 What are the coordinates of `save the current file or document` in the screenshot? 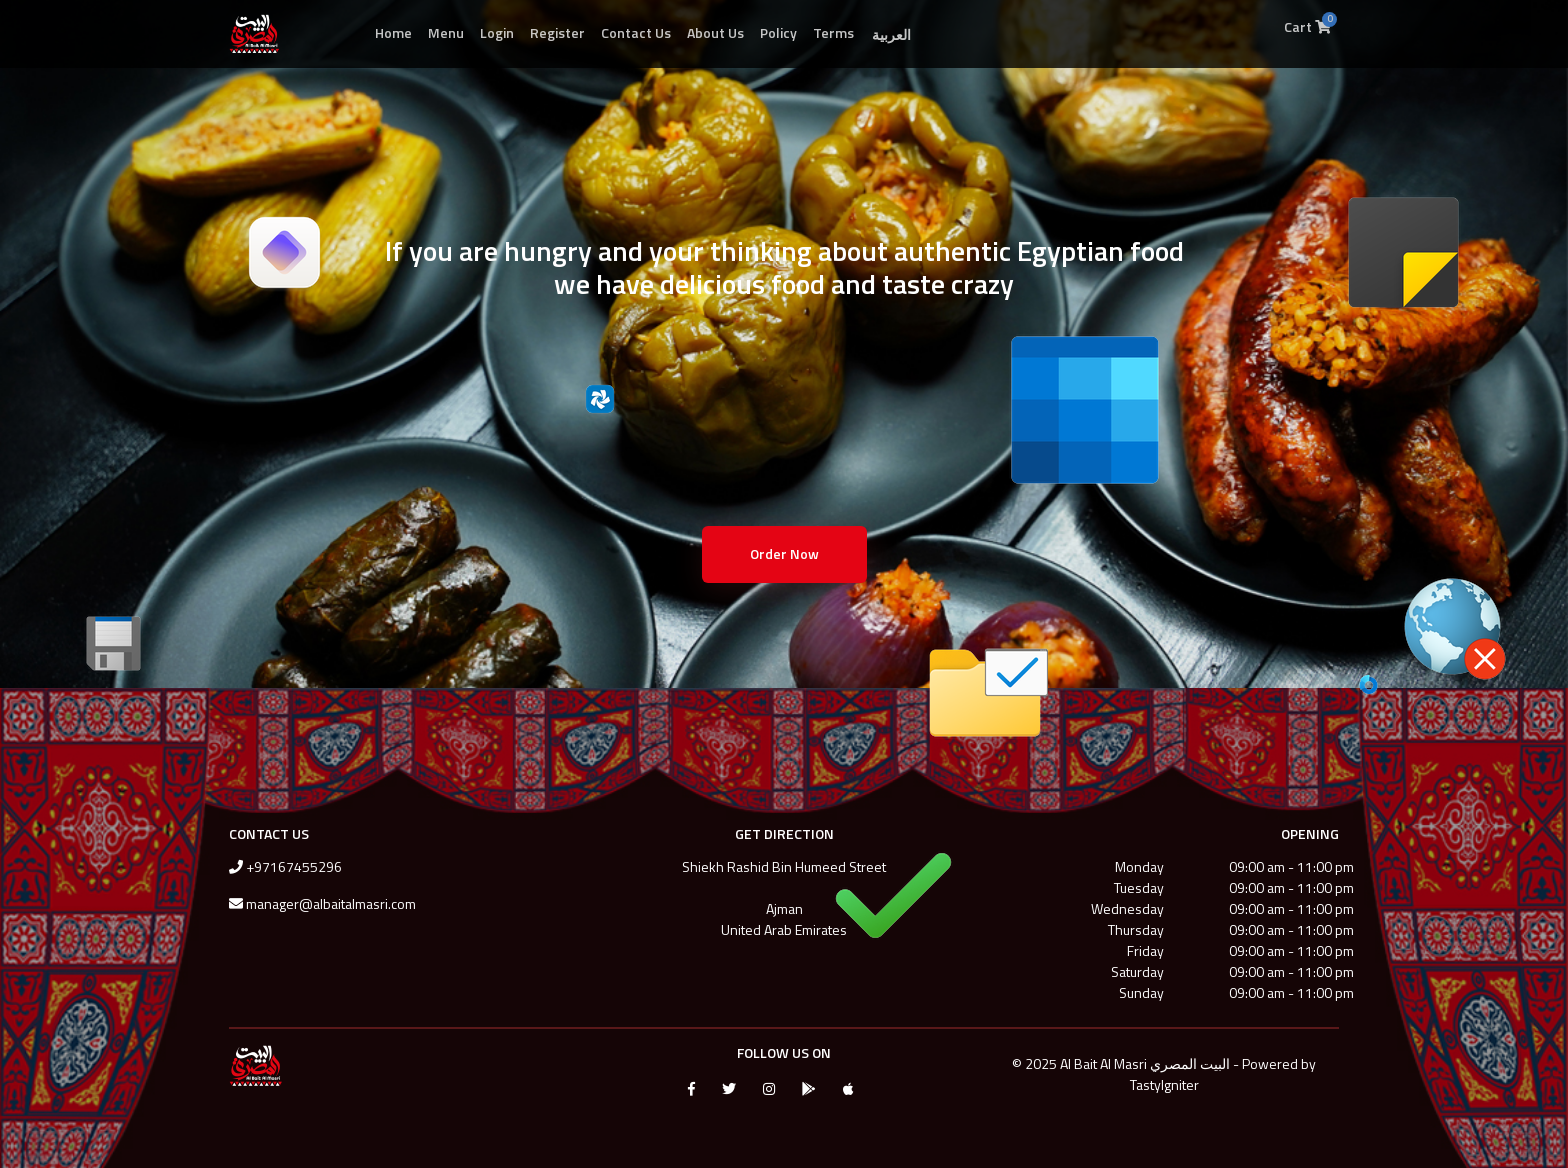 It's located at (113, 643).